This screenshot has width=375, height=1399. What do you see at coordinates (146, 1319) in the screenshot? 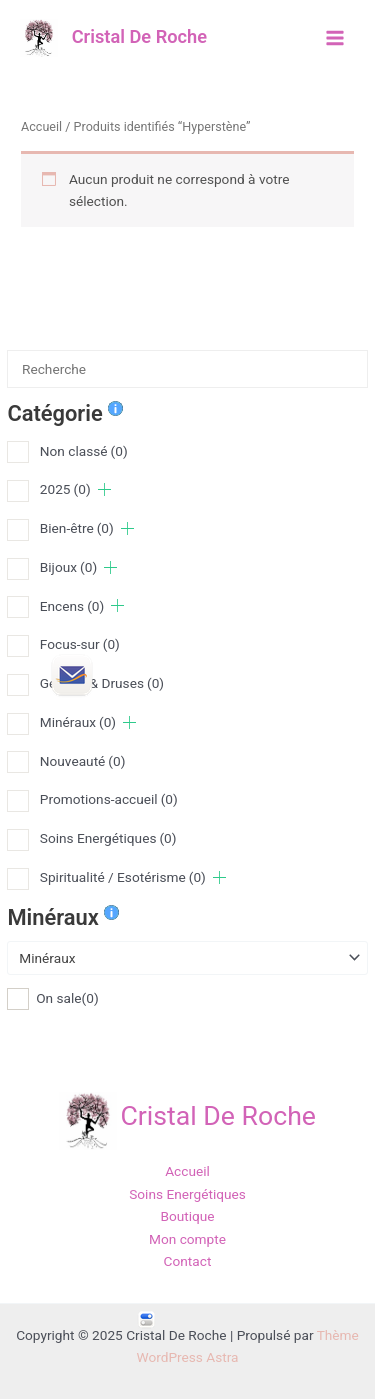
I see `open gnome tweaks to customize system settings` at bounding box center [146, 1319].